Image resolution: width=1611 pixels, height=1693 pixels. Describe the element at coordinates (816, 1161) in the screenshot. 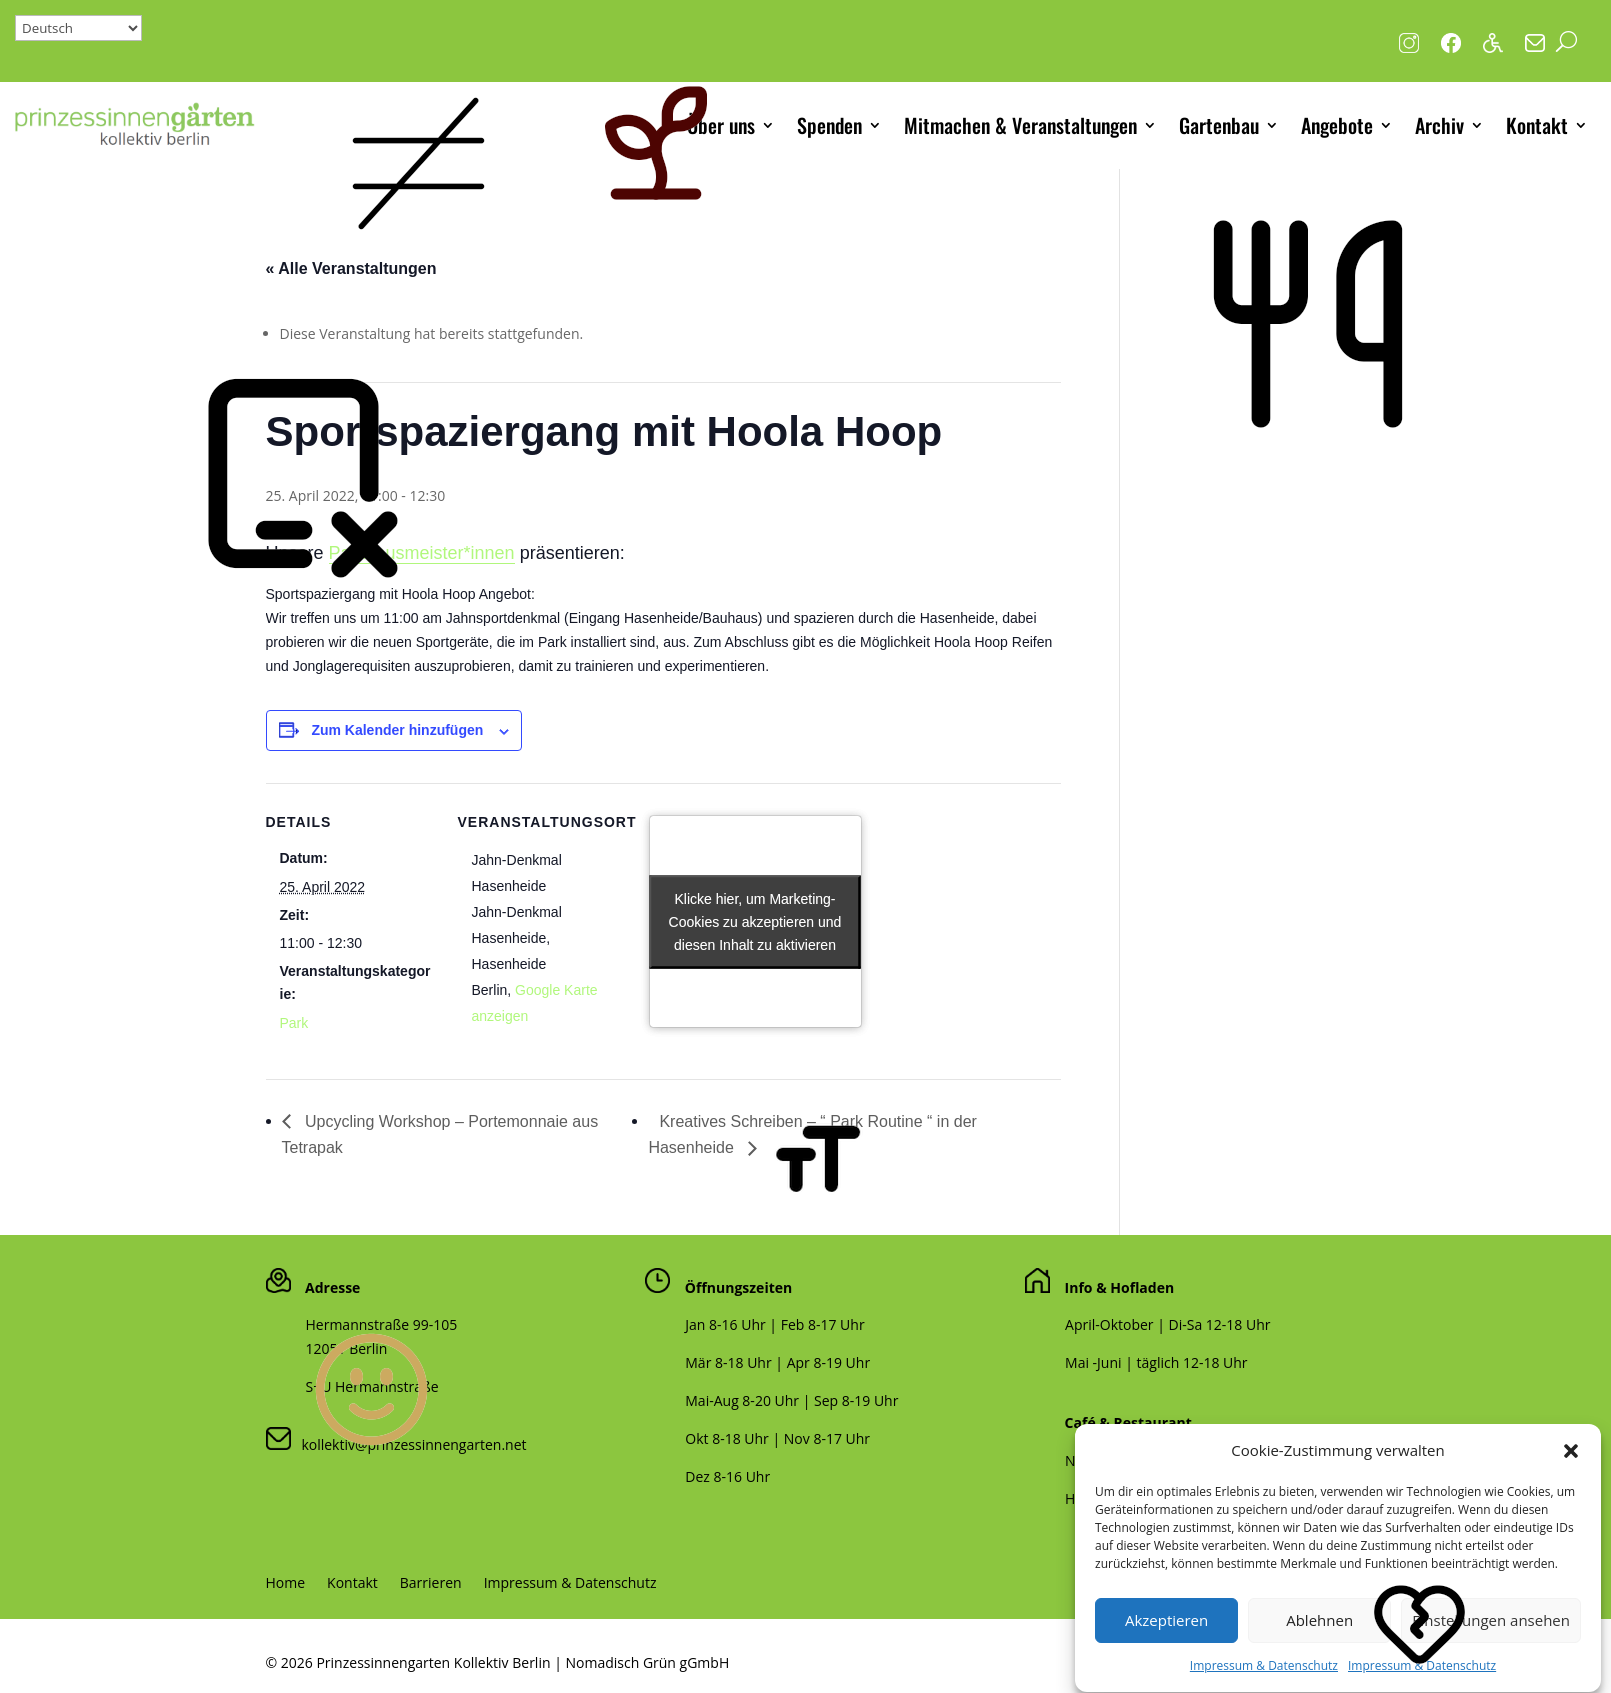

I see `adjust text size settings` at that location.